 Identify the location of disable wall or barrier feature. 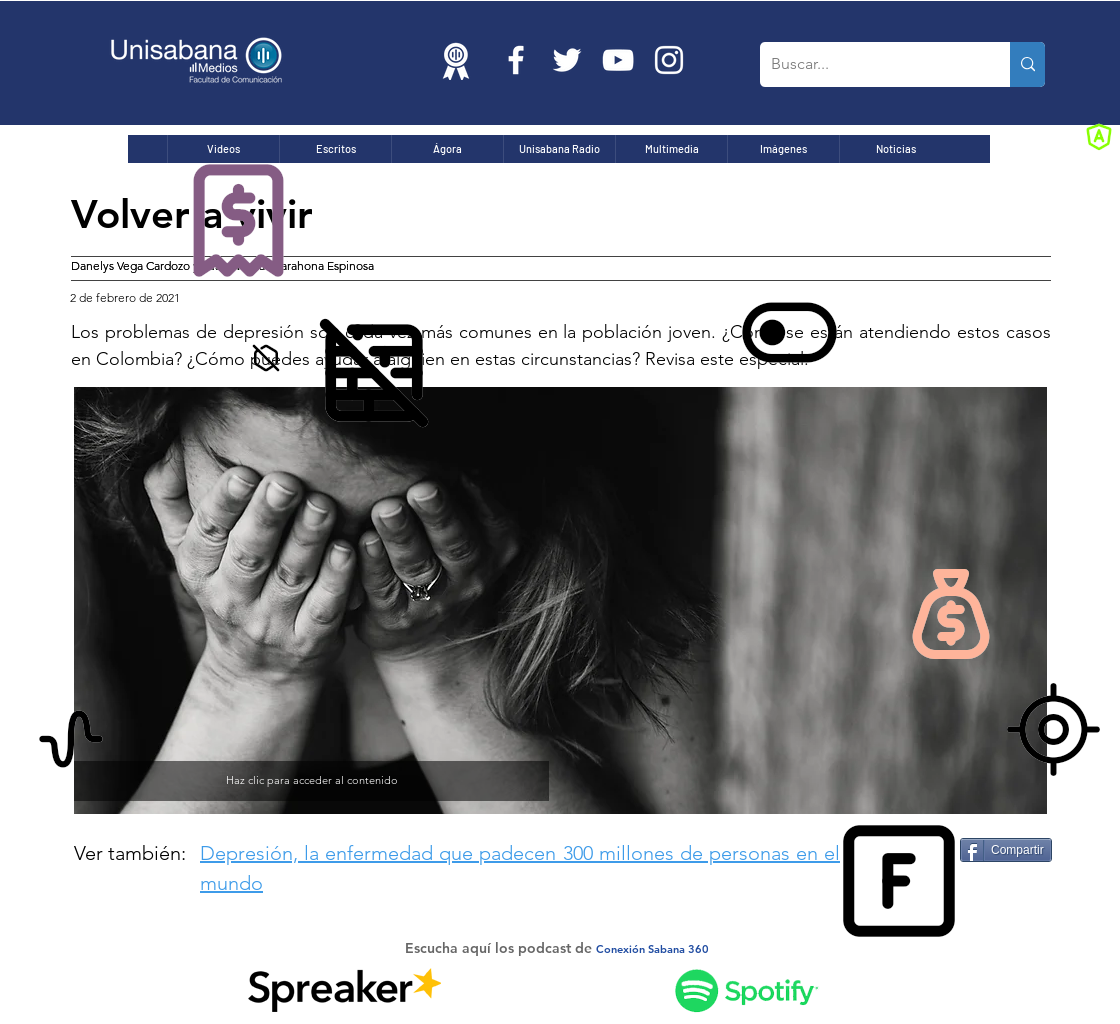
(374, 373).